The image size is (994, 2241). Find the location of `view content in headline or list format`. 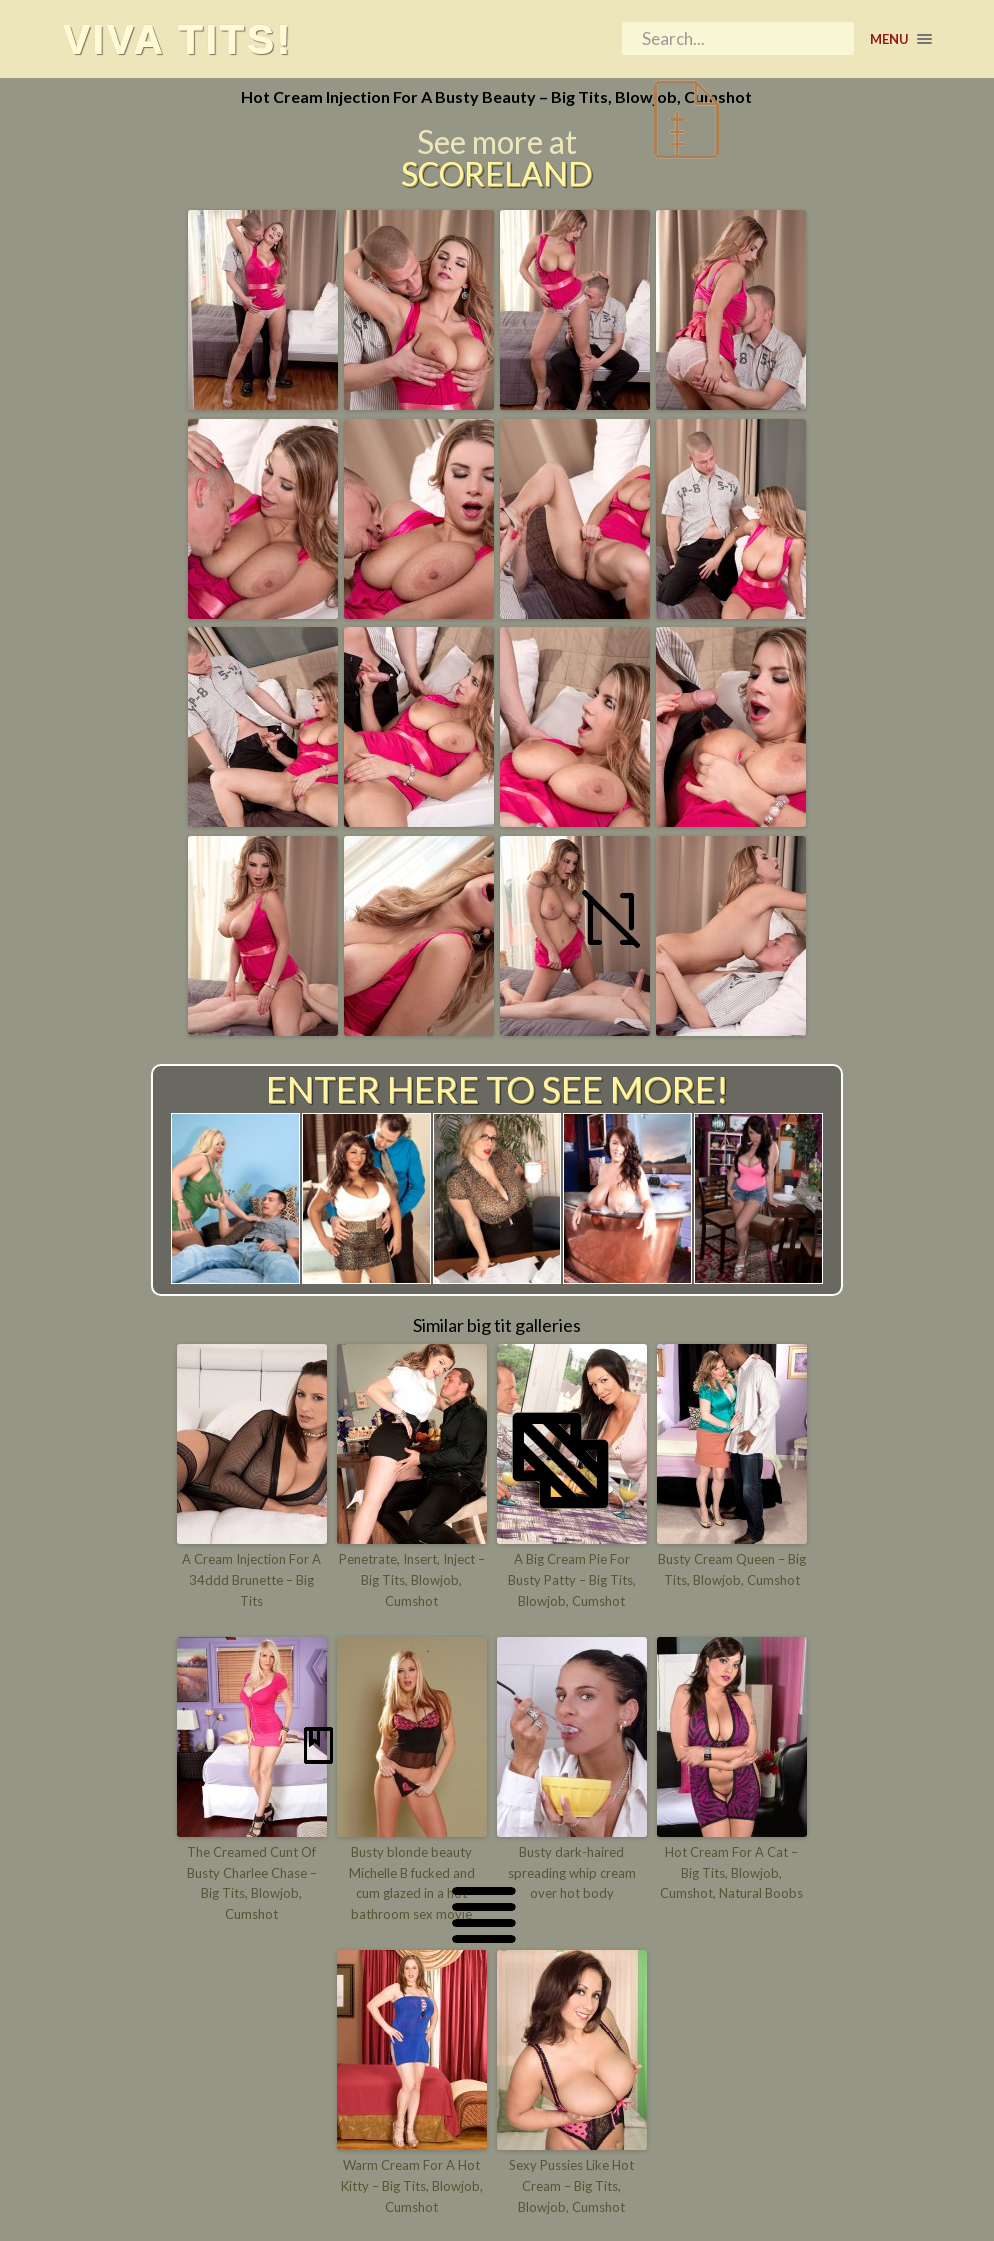

view content in headline or list format is located at coordinates (484, 1915).